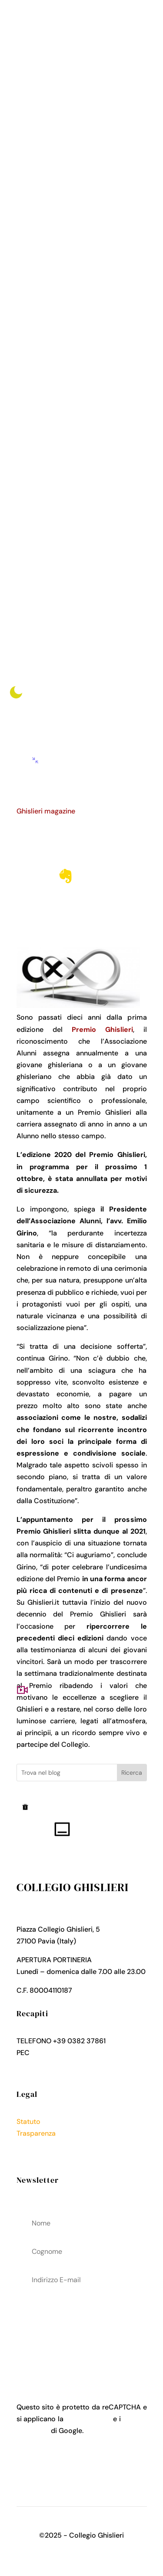  What do you see at coordinates (35, 760) in the screenshot?
I see `collapse or minimize an expanded view` at bounding box center [35, 760].